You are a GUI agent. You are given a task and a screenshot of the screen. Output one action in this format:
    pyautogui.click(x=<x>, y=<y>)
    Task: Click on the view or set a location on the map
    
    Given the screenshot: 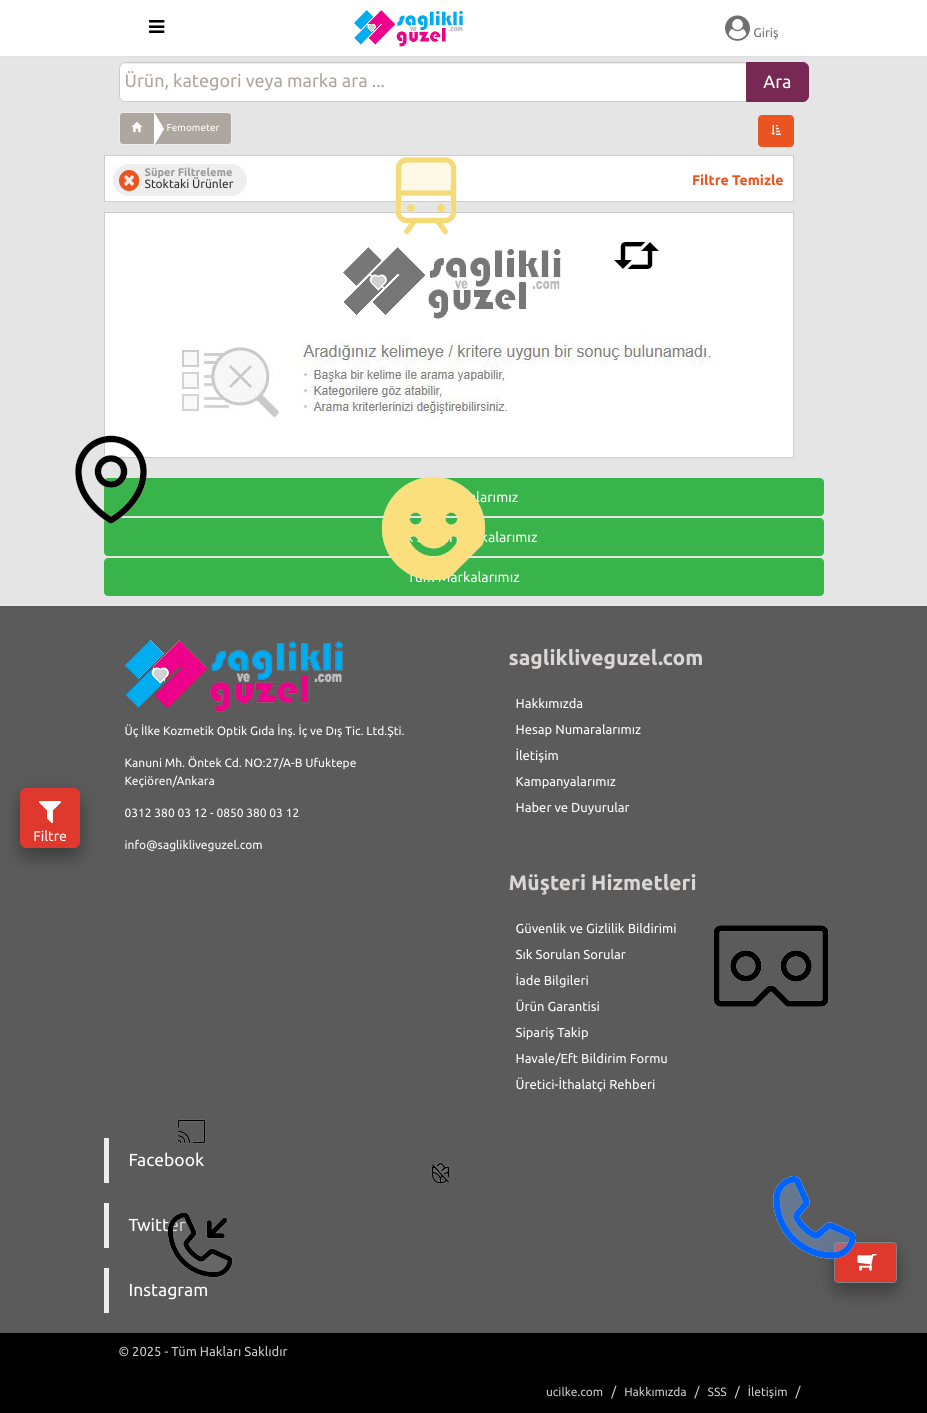 What is the action you would take?
    pyautogui.click(x=111, y=478)
    